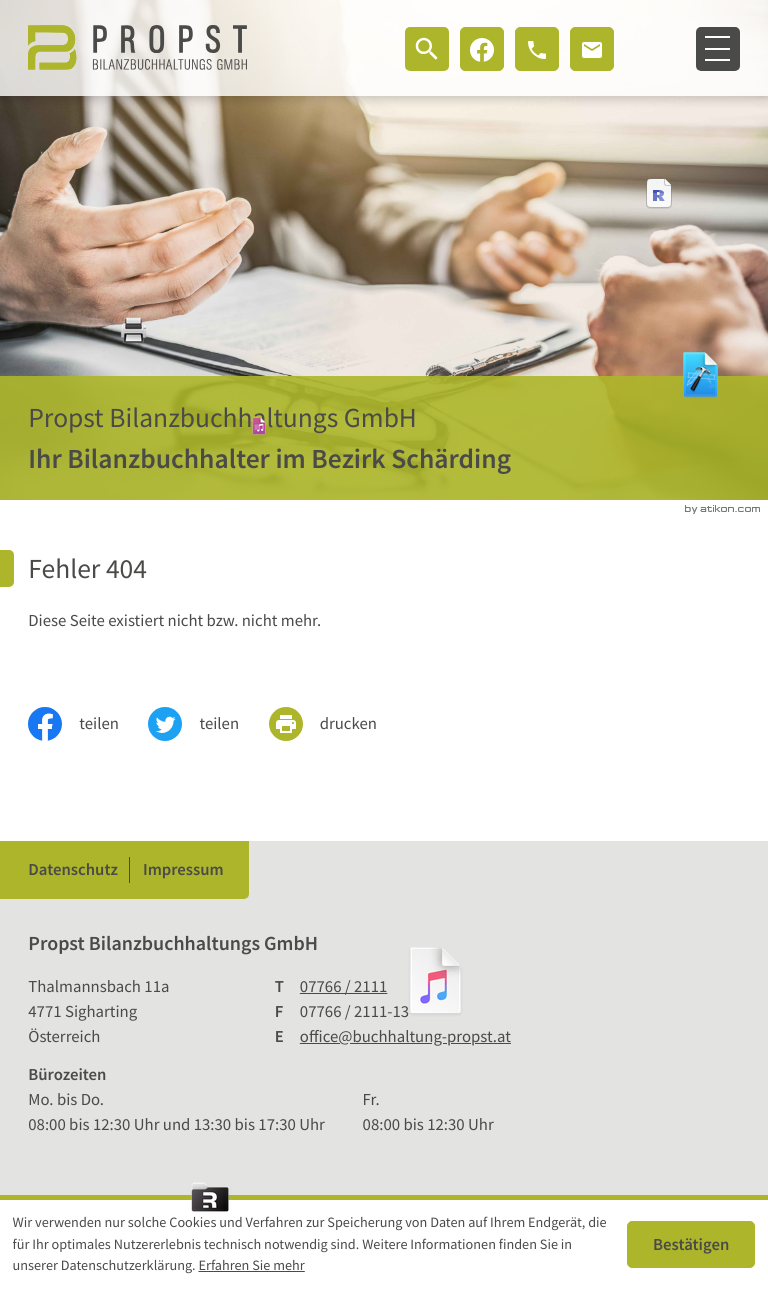 This screenshot has width=768, height=1289. What do you see at coordinates (700, 374) in the screenshot?
I see `makefile document for build automation` at bounding box center [700, 374].